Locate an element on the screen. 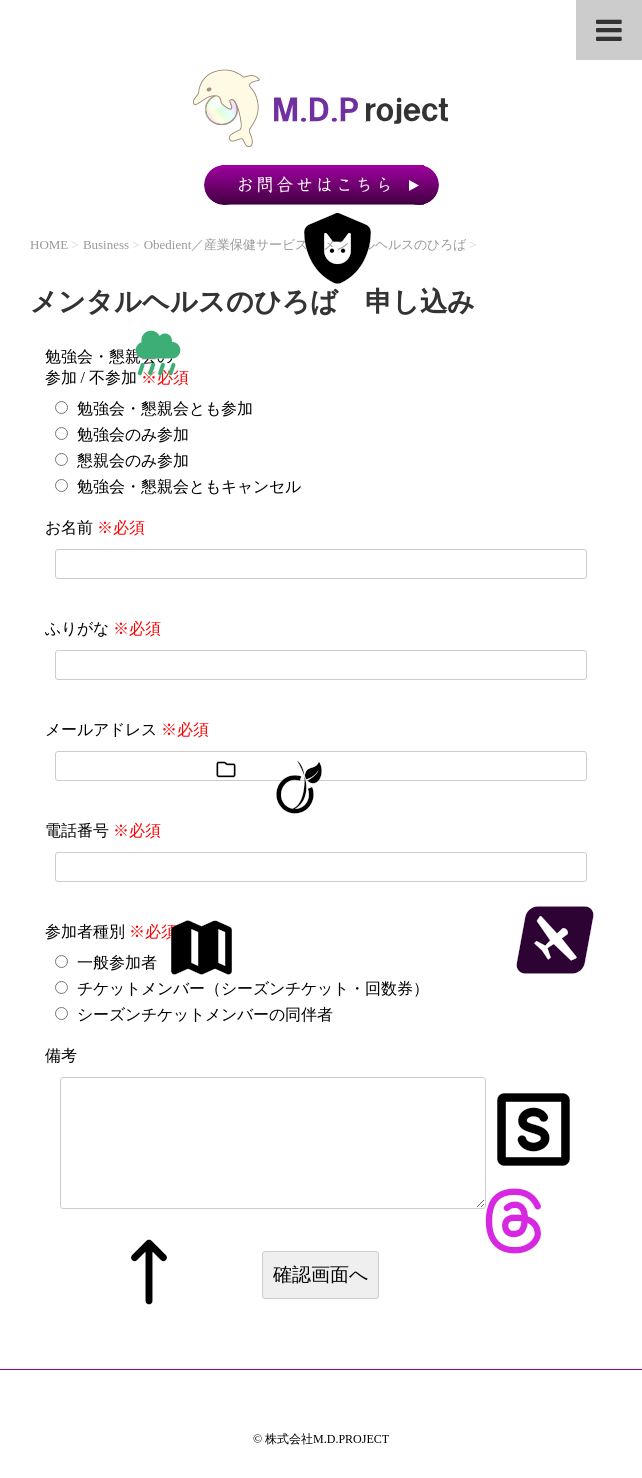 The height and width of the screenshot is (1478, 642). open folder to view files is located at coordinates (226, 770).